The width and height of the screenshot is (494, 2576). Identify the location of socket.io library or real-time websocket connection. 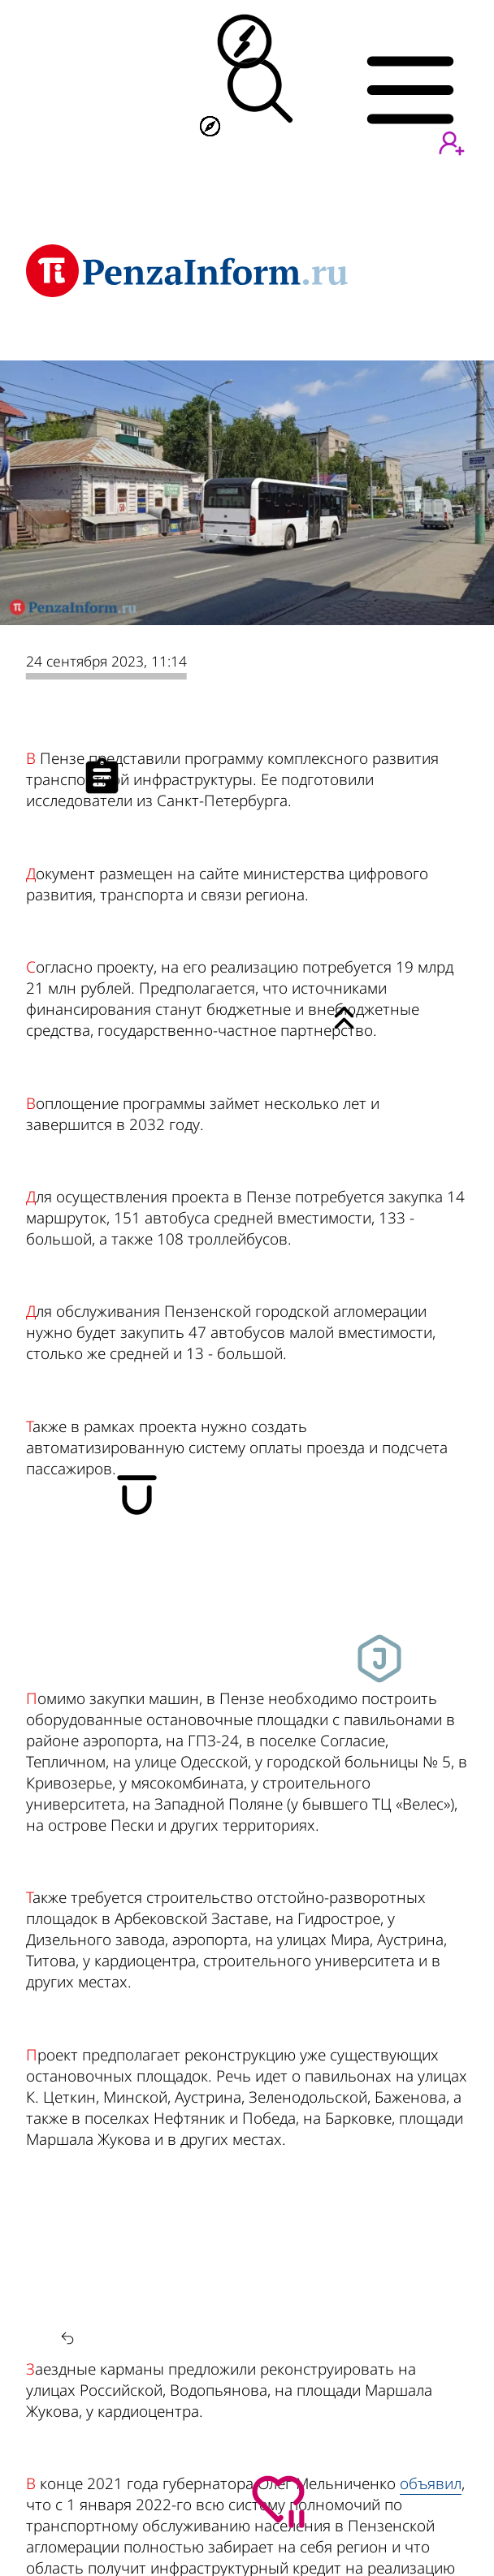
(245, 41).